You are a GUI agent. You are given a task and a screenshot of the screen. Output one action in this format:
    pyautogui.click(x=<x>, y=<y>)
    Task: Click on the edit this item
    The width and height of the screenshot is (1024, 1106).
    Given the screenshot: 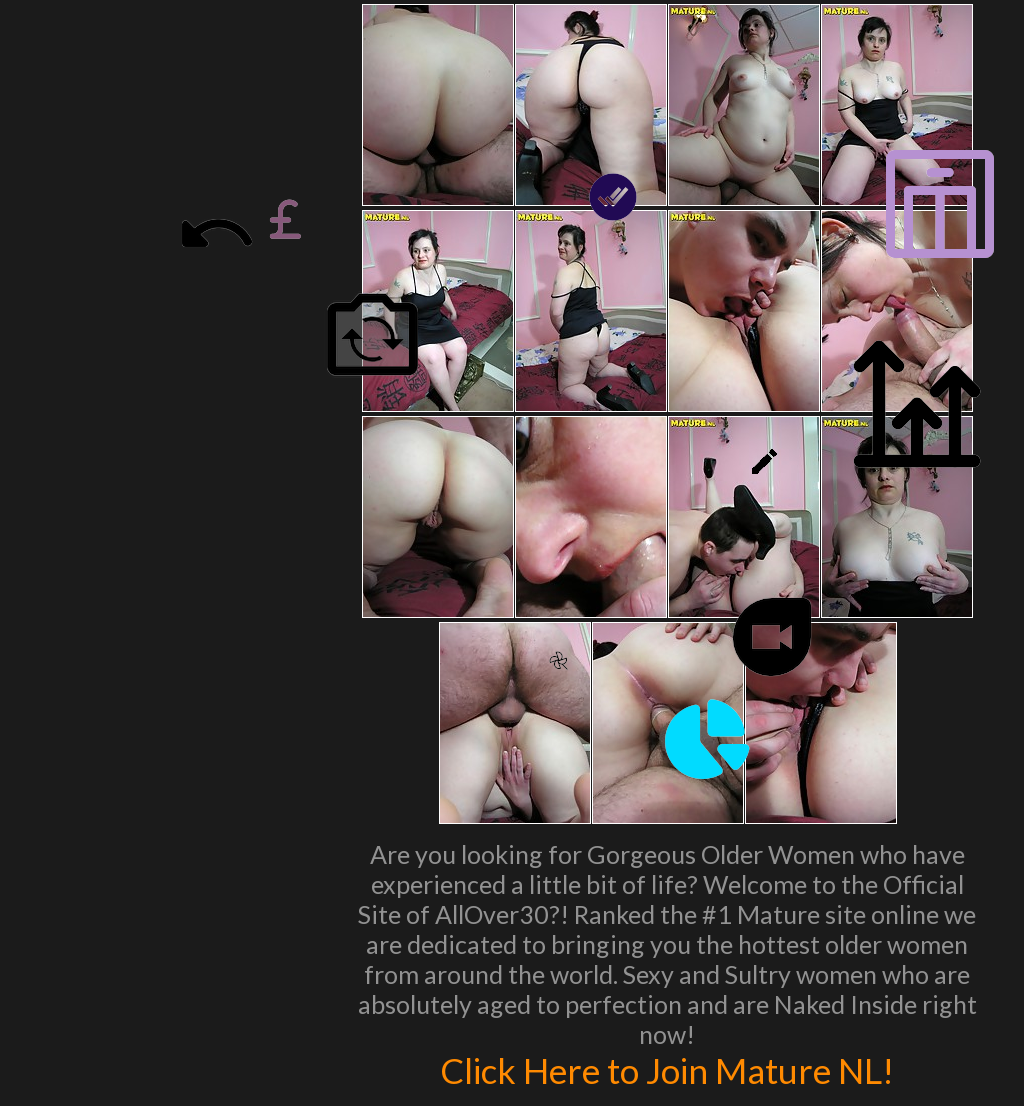 What is the action you would take?
    pyautogui.click(x=764, y=461)
    